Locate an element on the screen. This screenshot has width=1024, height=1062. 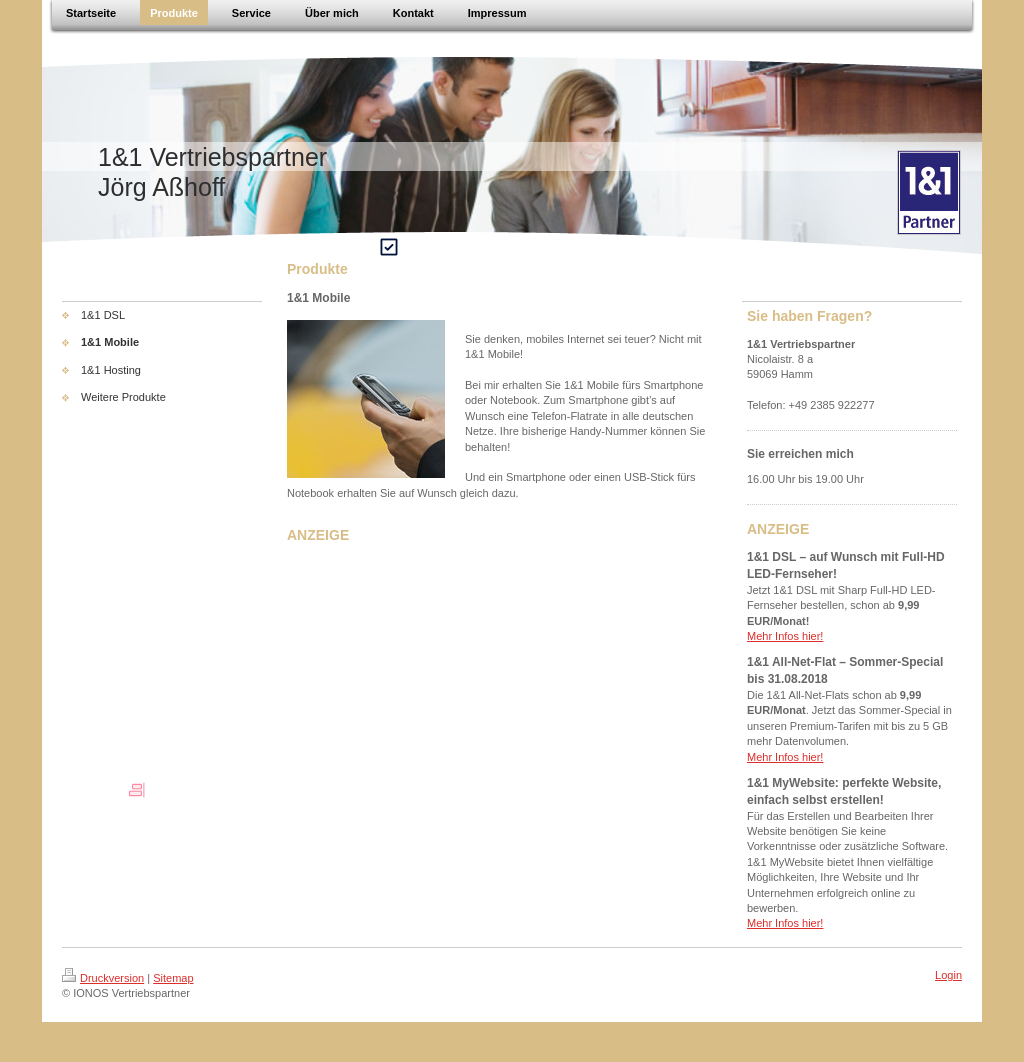
align text or content to the right is located at coordinates (137, 790).